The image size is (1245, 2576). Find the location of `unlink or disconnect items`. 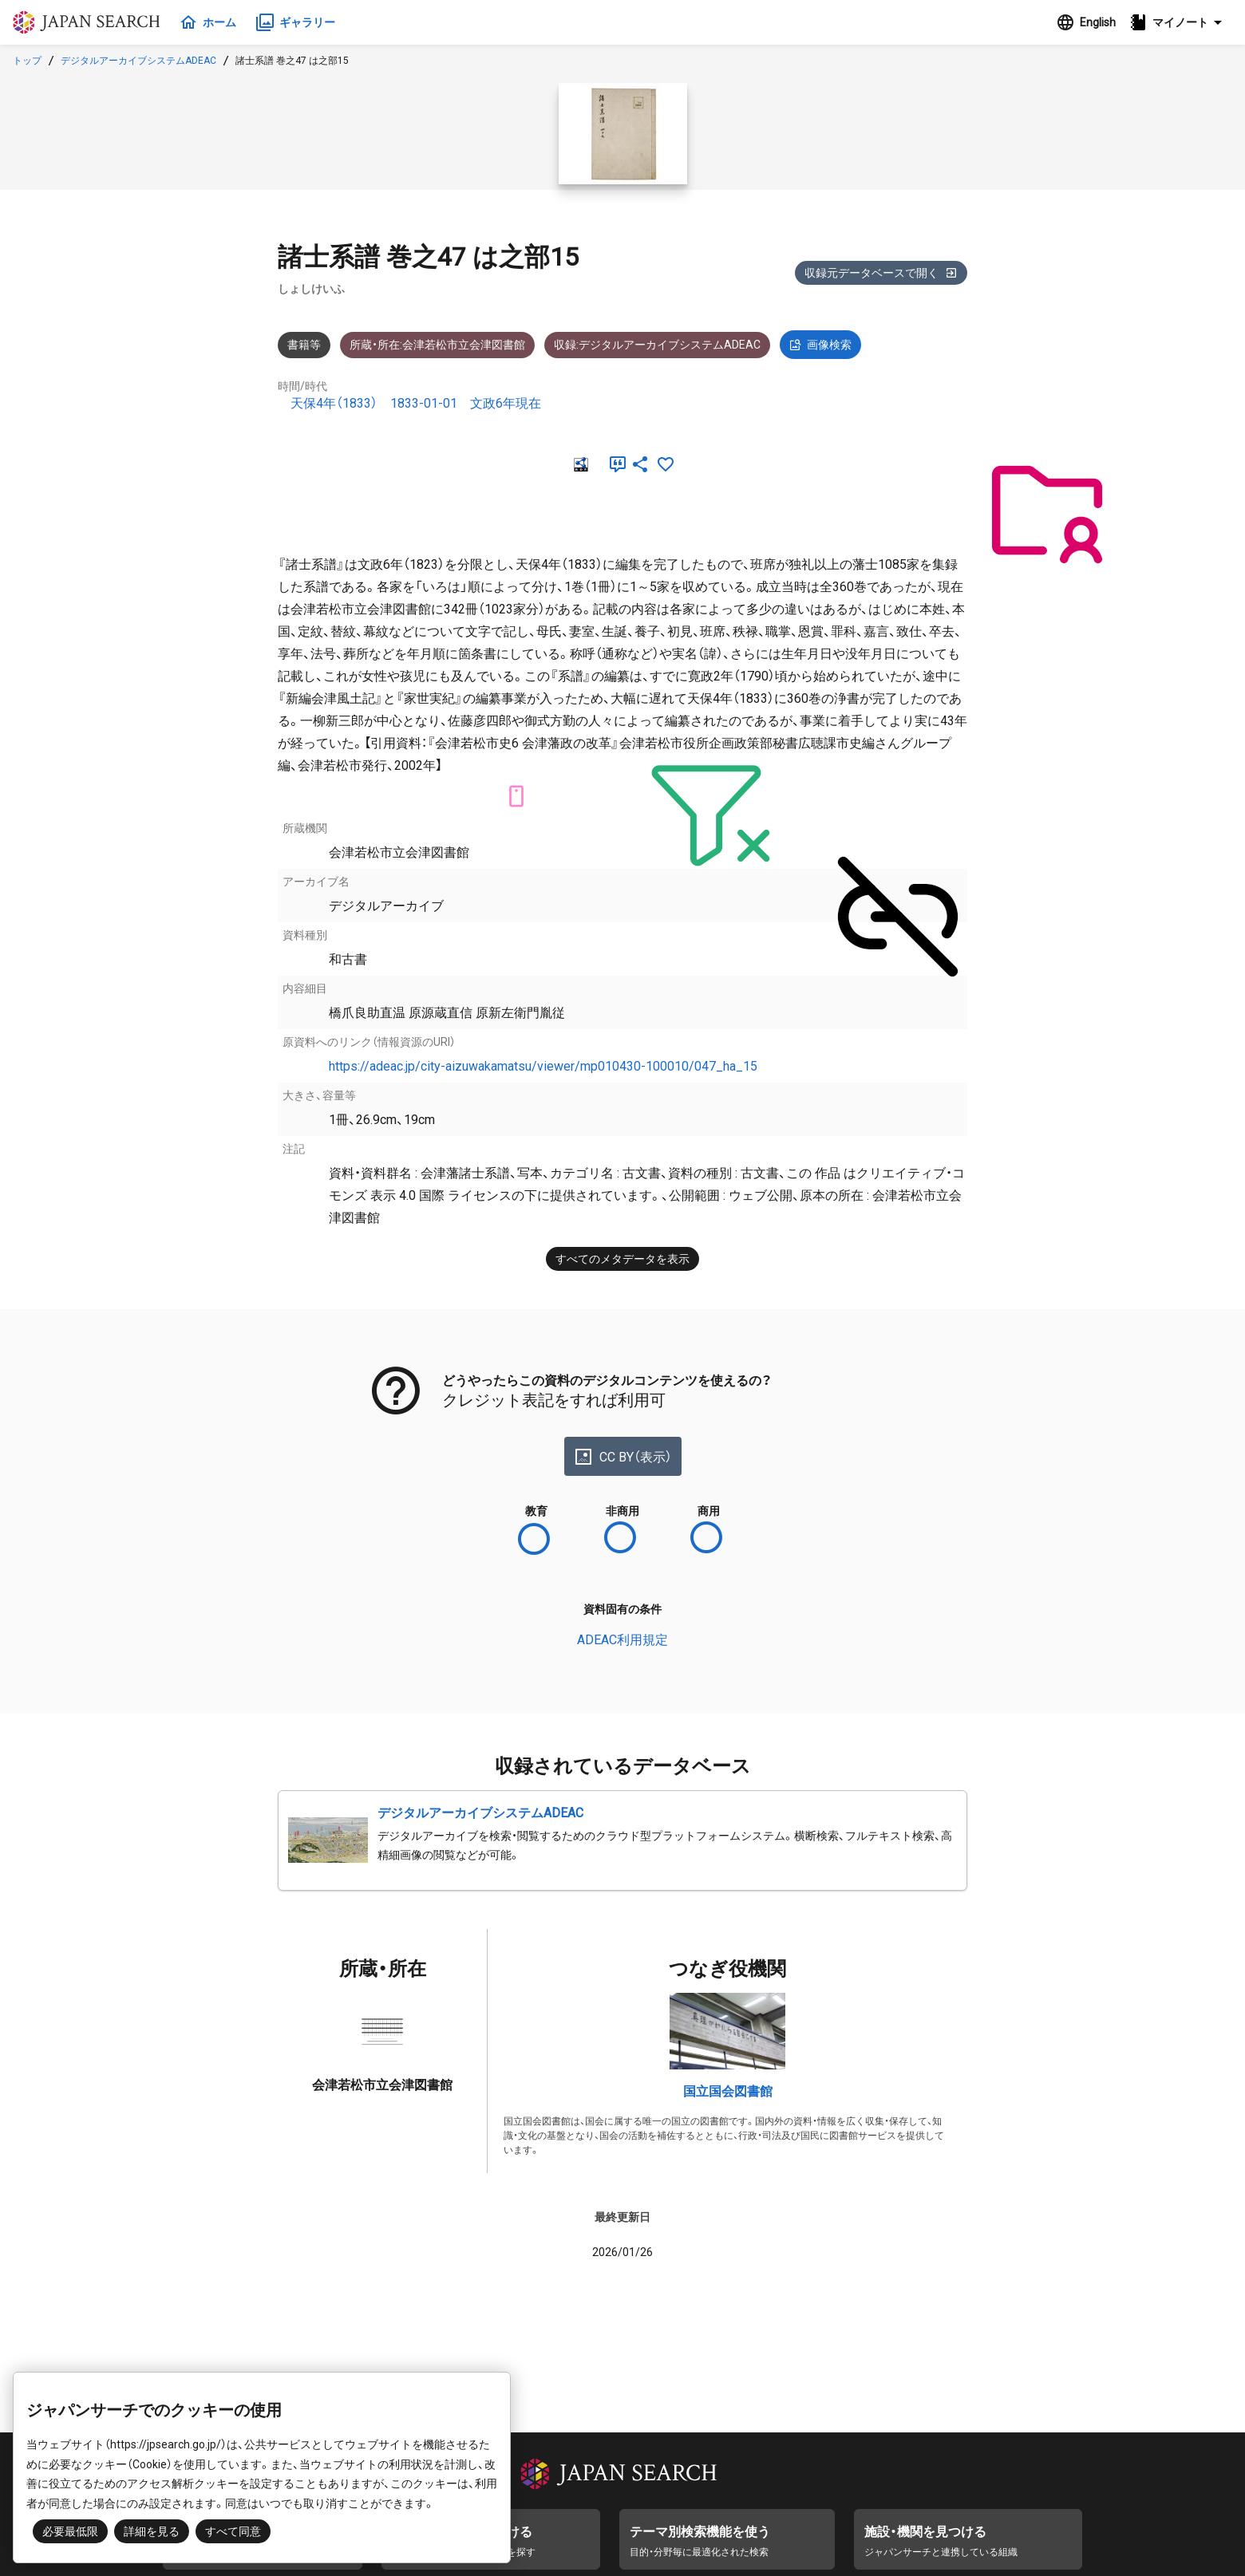

unlink or disconnect items is located at coordinates (898, 917).